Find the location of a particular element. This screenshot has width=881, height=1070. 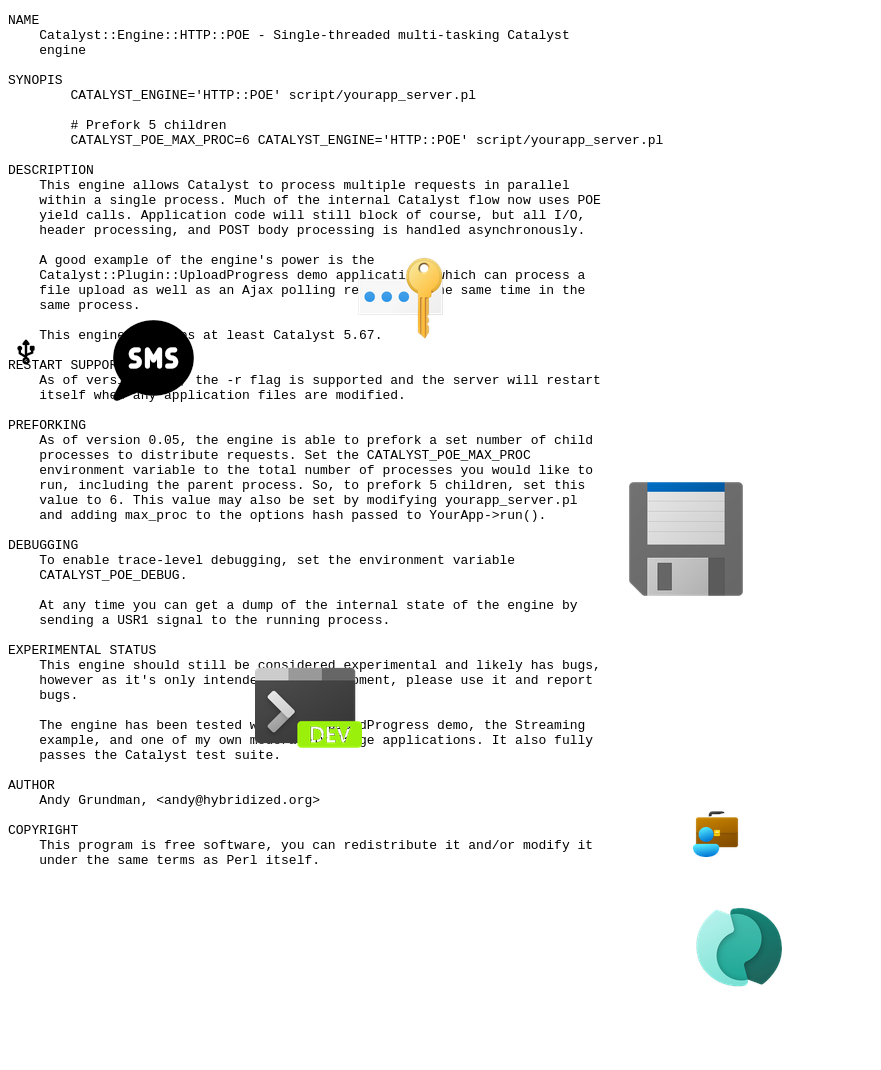

save the current file or document is located at coordinates (686, 539).